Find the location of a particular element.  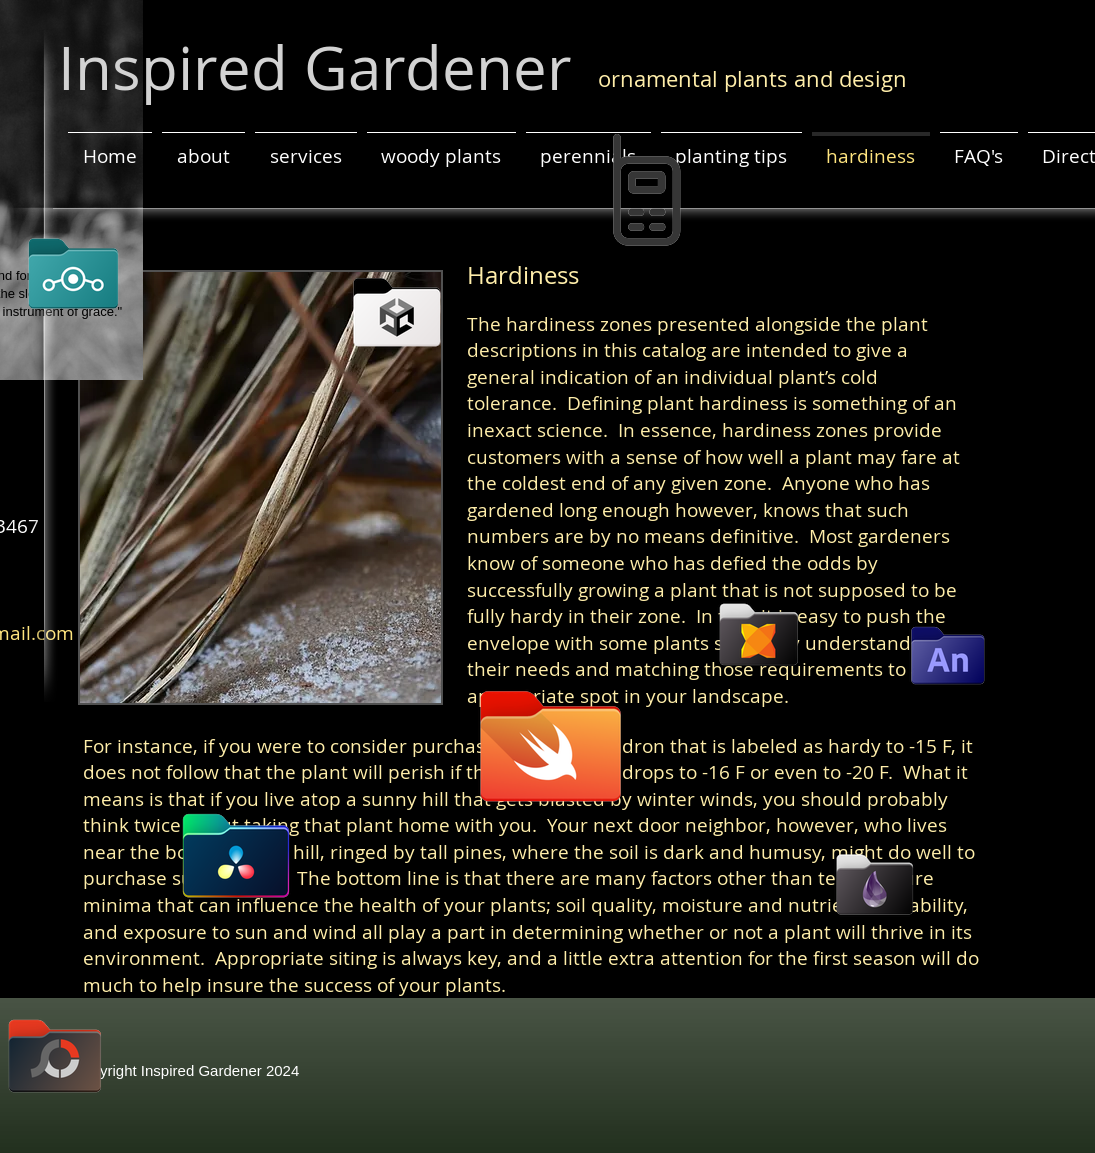

call using a landline or desk phone is located at coordinates (650, 193).